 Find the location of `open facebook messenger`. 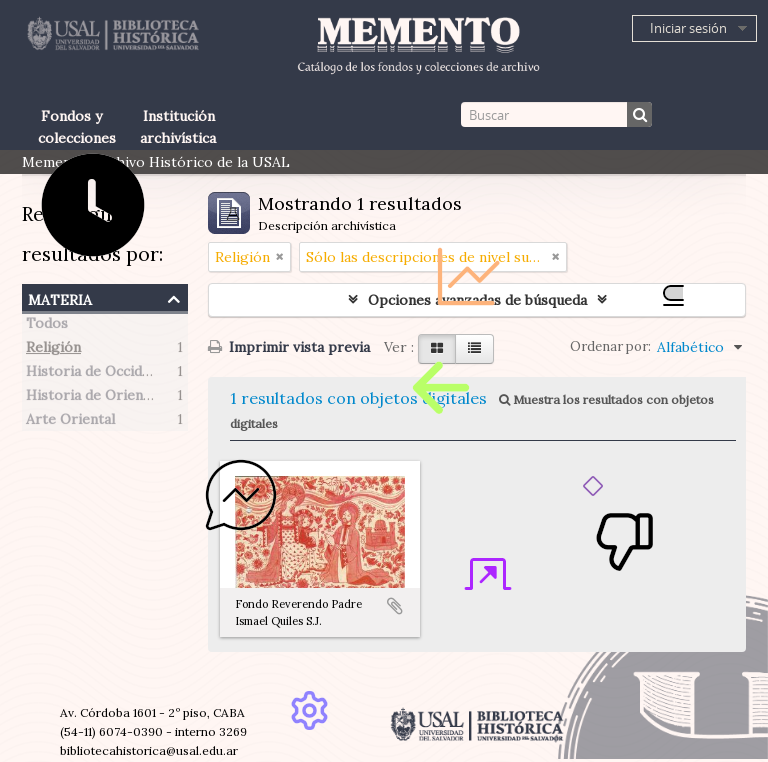

open facebook messenger is located at coordinates (241, 495).